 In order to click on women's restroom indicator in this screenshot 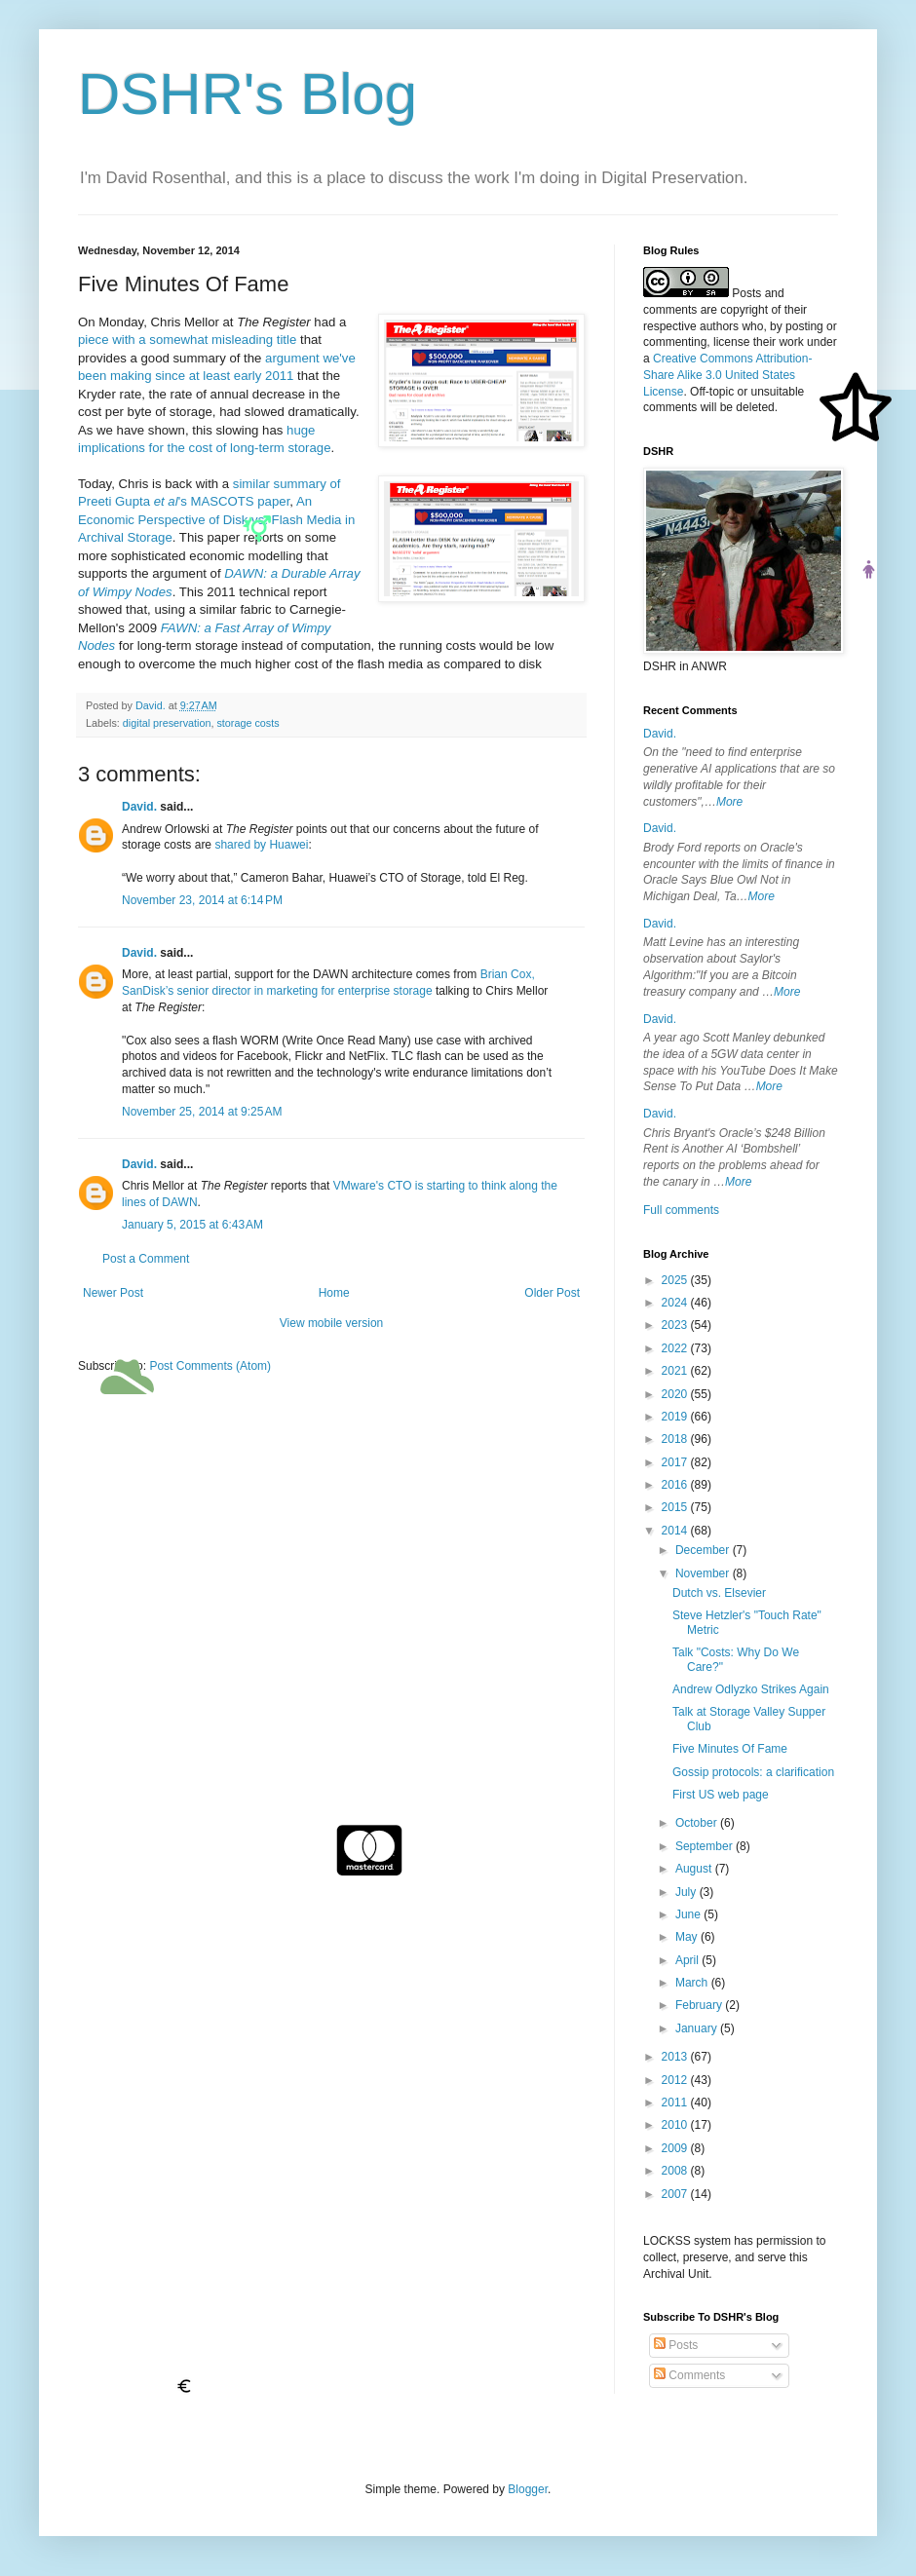, I will do `click(868, 569)`.